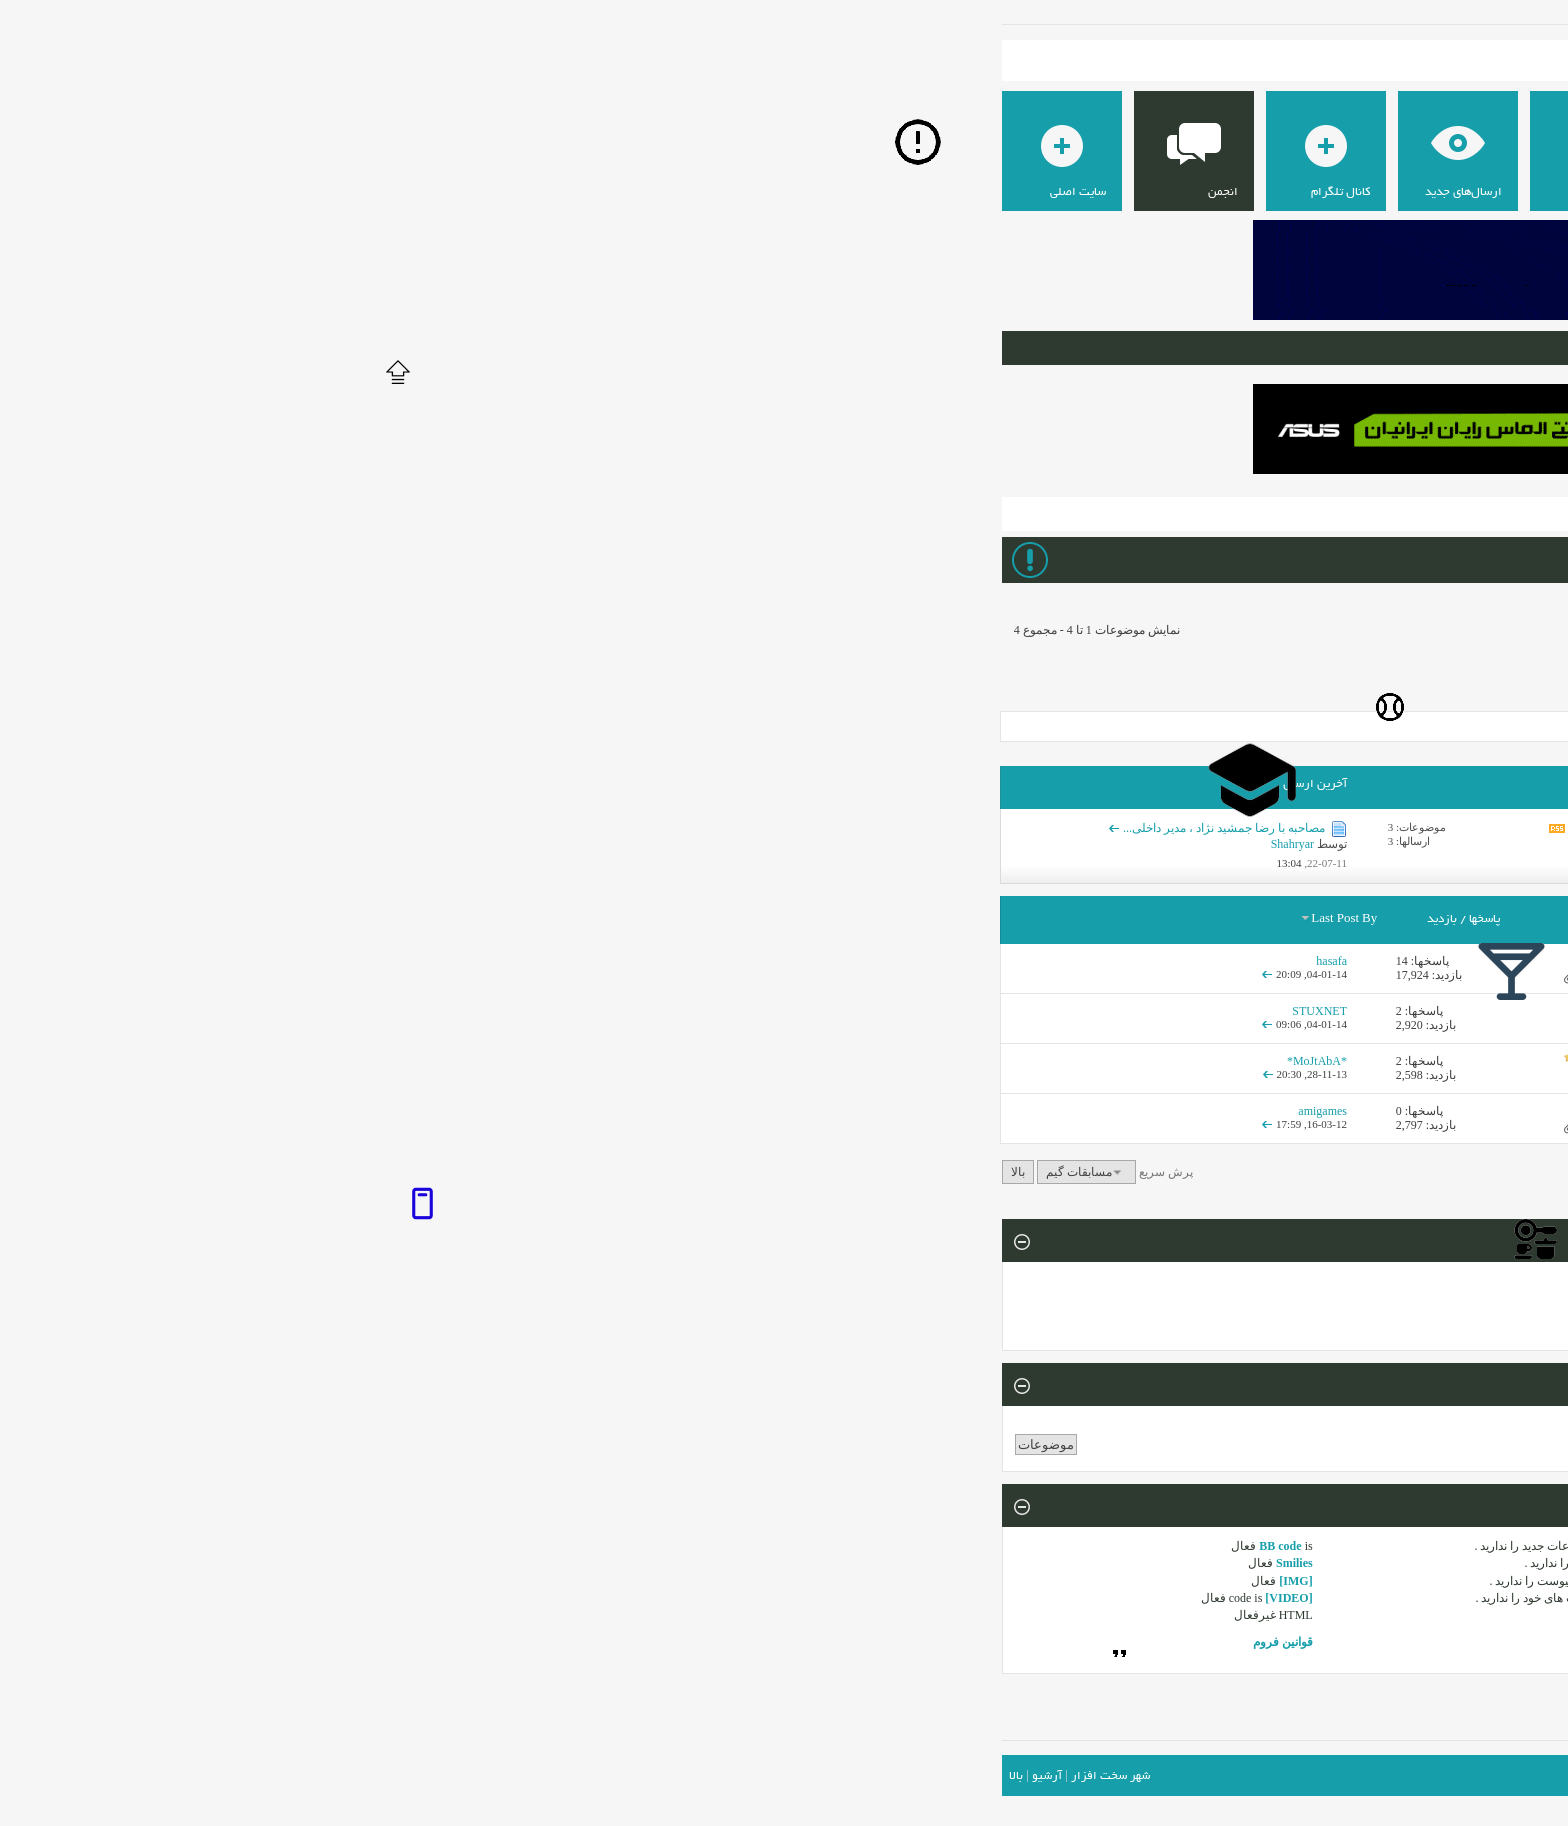 The height and width of the screenshot is (1826, 1568). I want to click on access baseball or sports content, so click(1390, 707).